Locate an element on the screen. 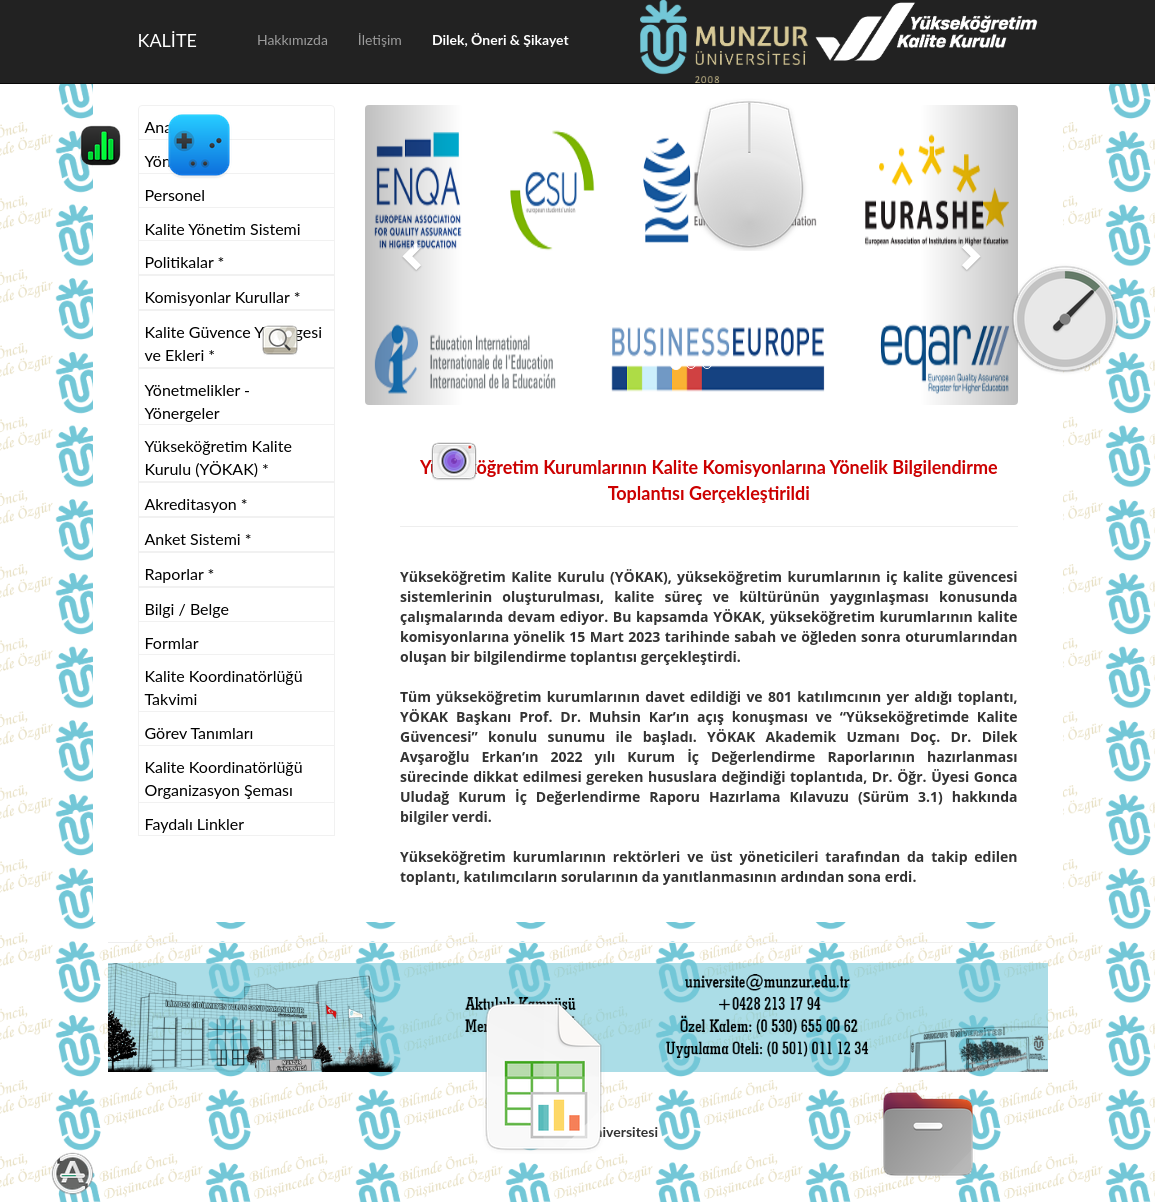 This screenshot has height=1202, width=1155. mouse input device settings is located at coordinates (750, 174).